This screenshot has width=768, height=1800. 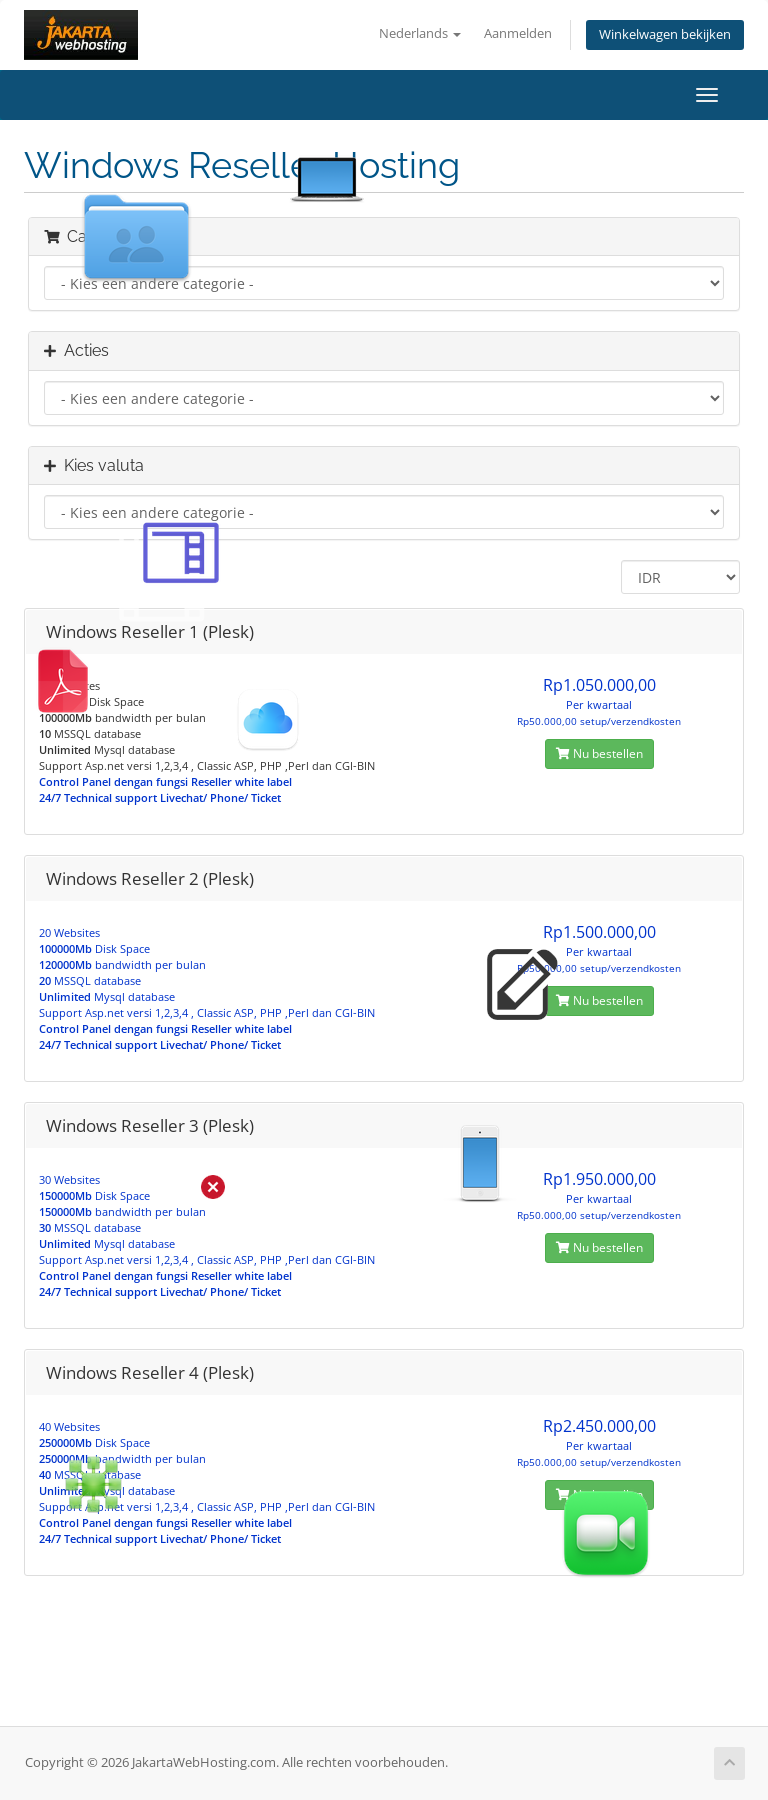 I want to click on iPod touch device connected, so click(x=480, y=1162).